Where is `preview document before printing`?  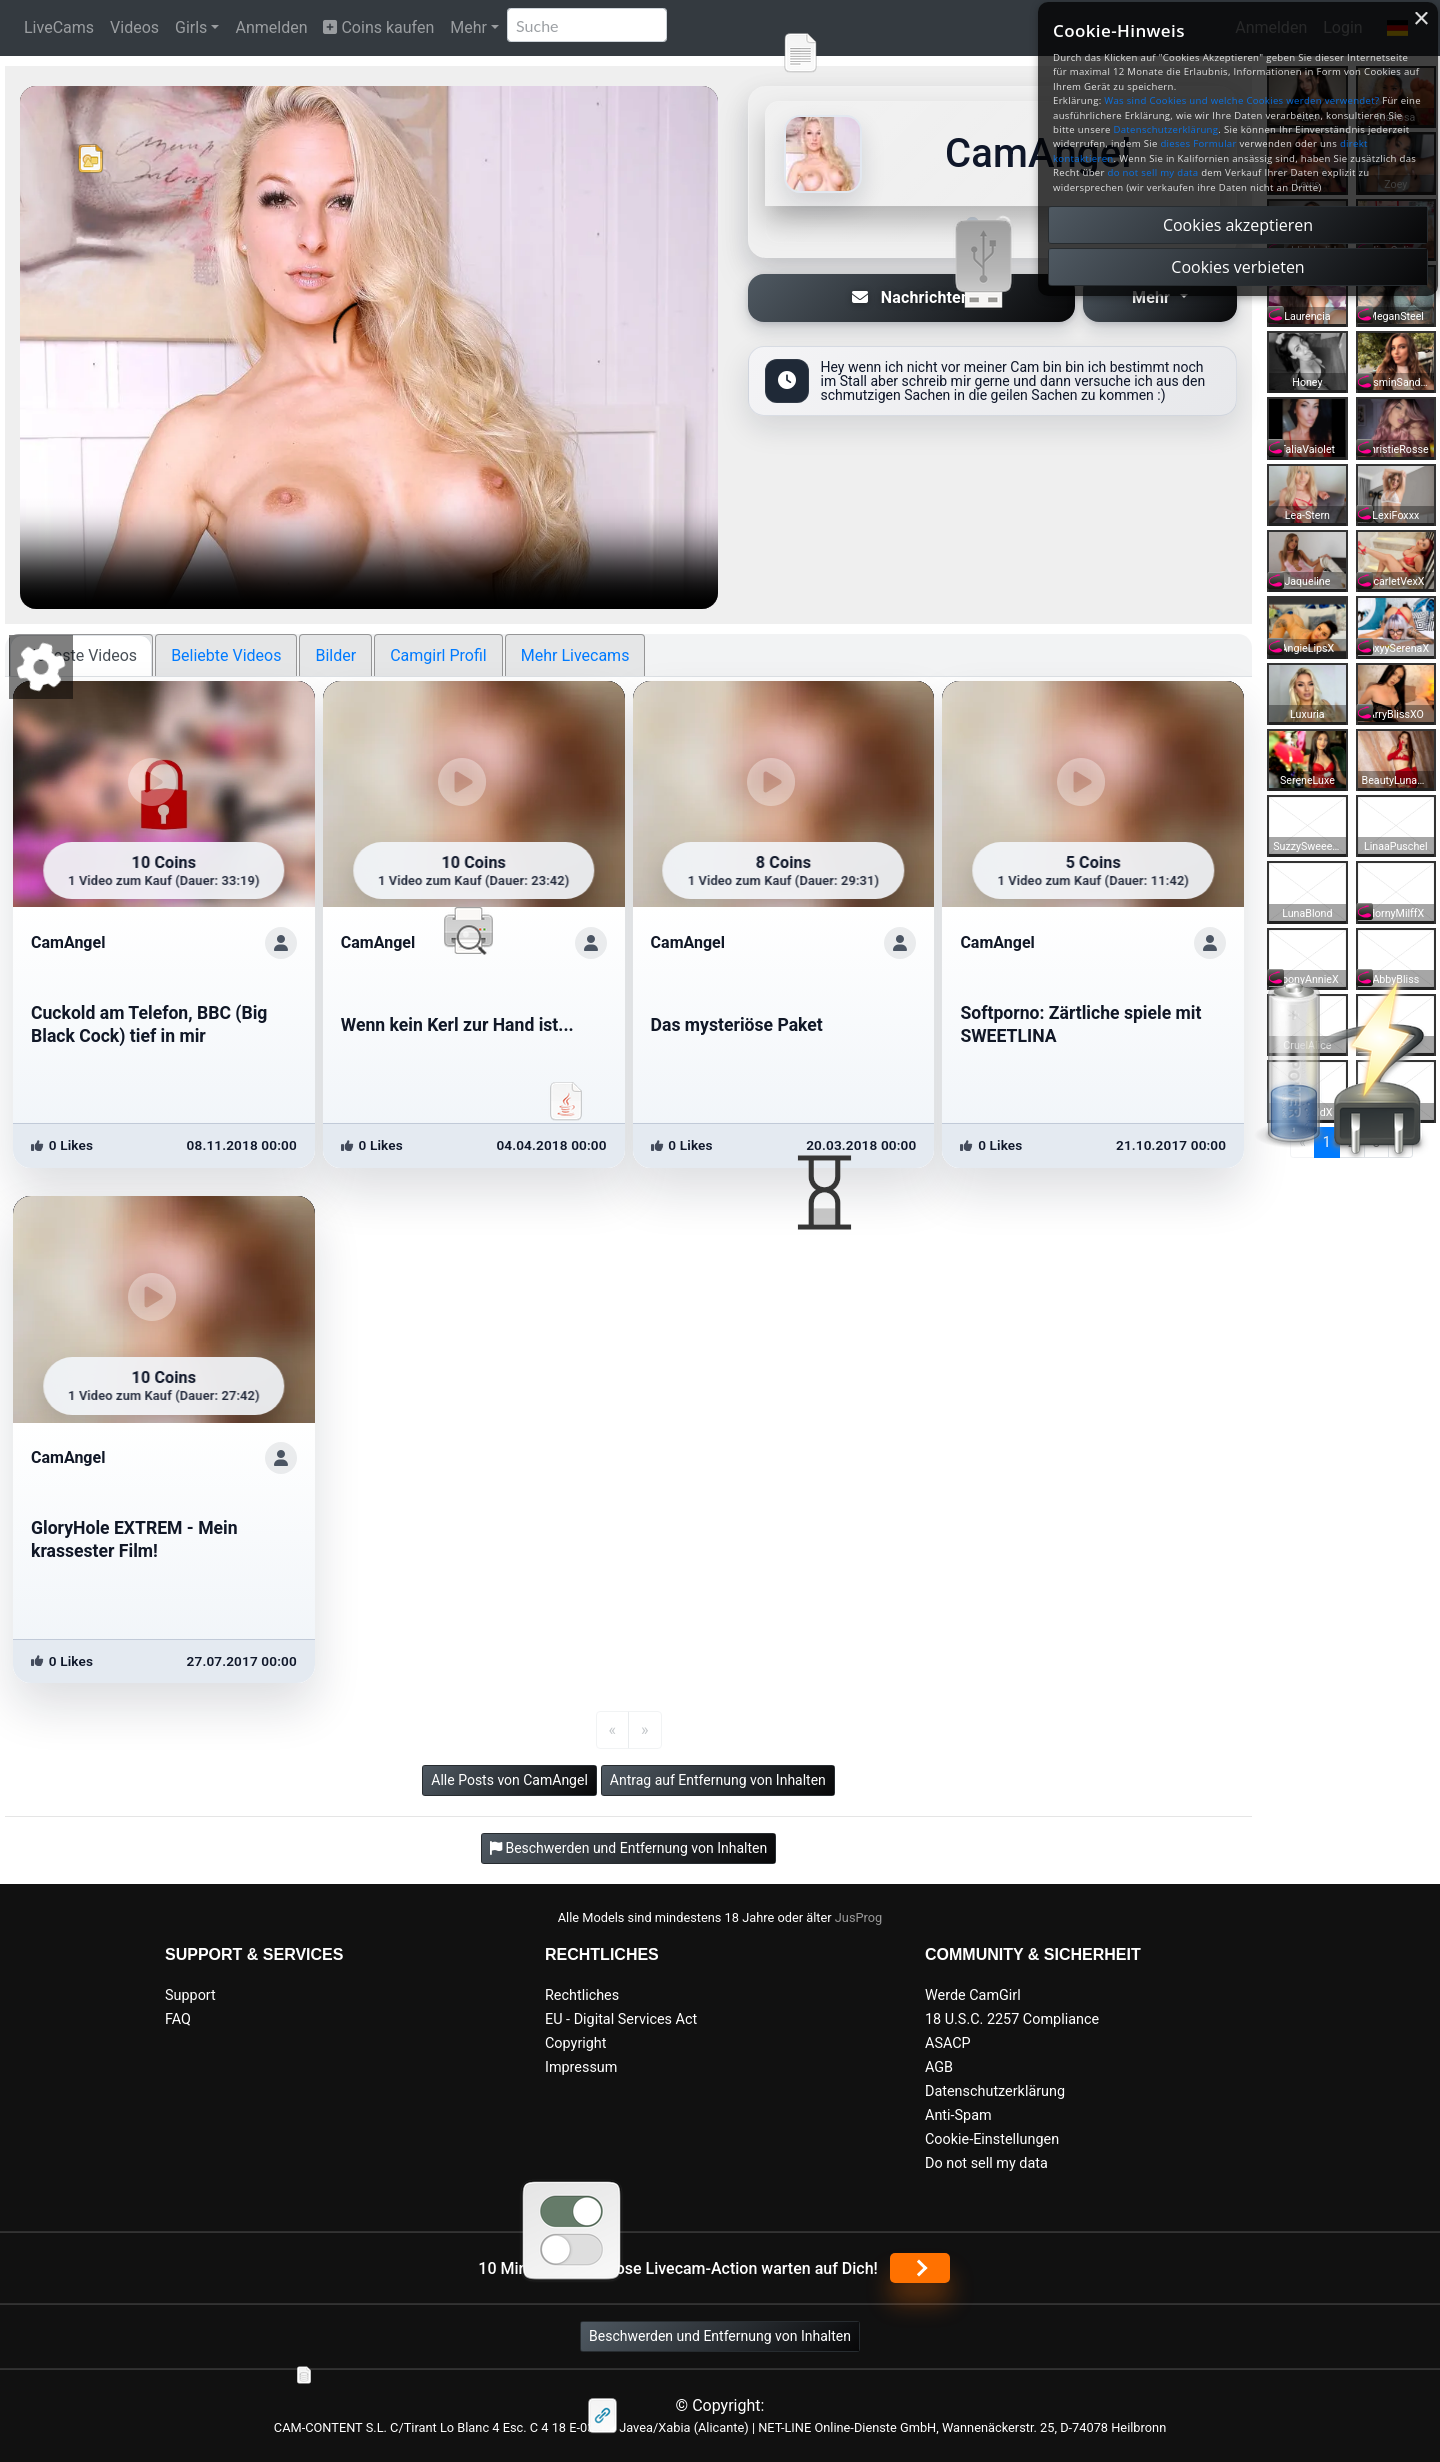 preview document before printing is located at coordinates (468, 930).